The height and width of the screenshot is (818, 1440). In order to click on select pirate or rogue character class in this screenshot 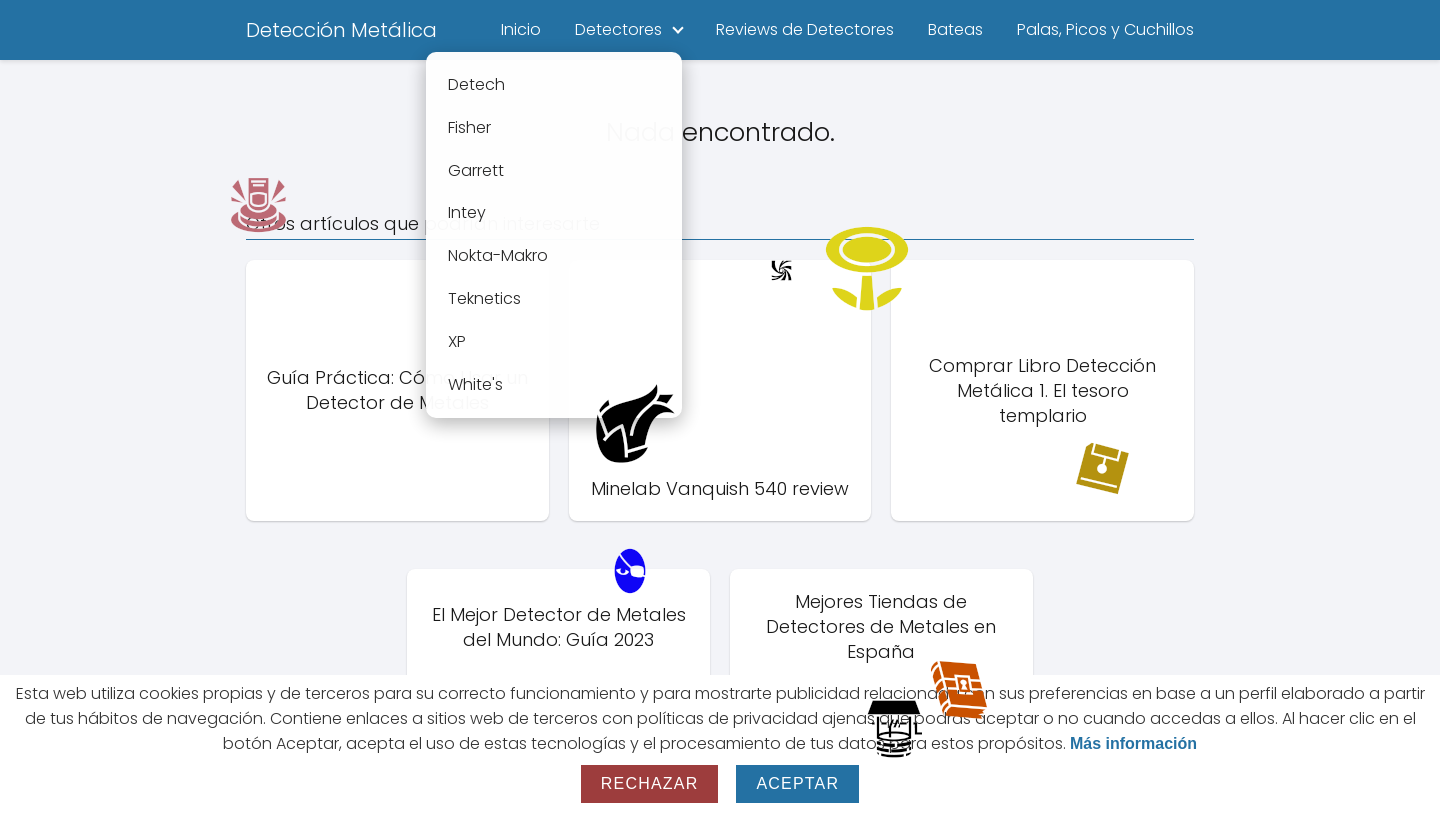, I will do `click(630, 571)`.